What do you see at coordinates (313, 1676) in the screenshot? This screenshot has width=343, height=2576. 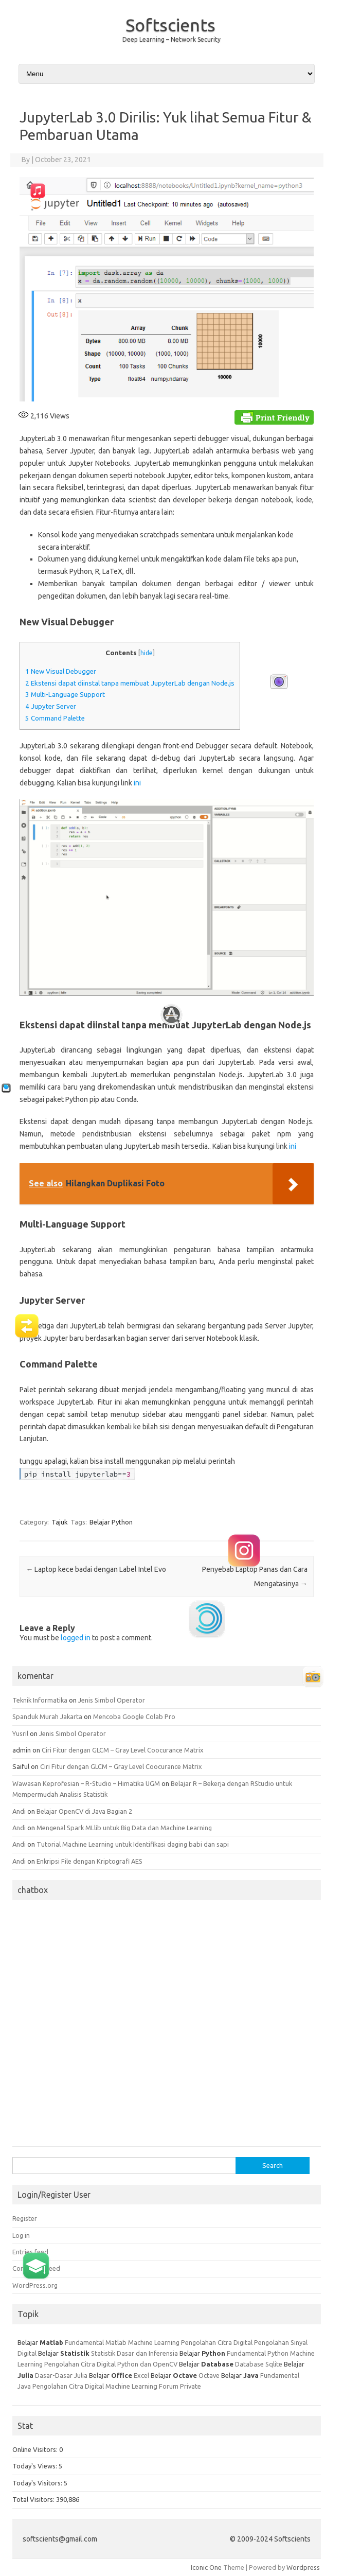 I see `open goodvibes internet radio app` at bounding box center [313, 1676].